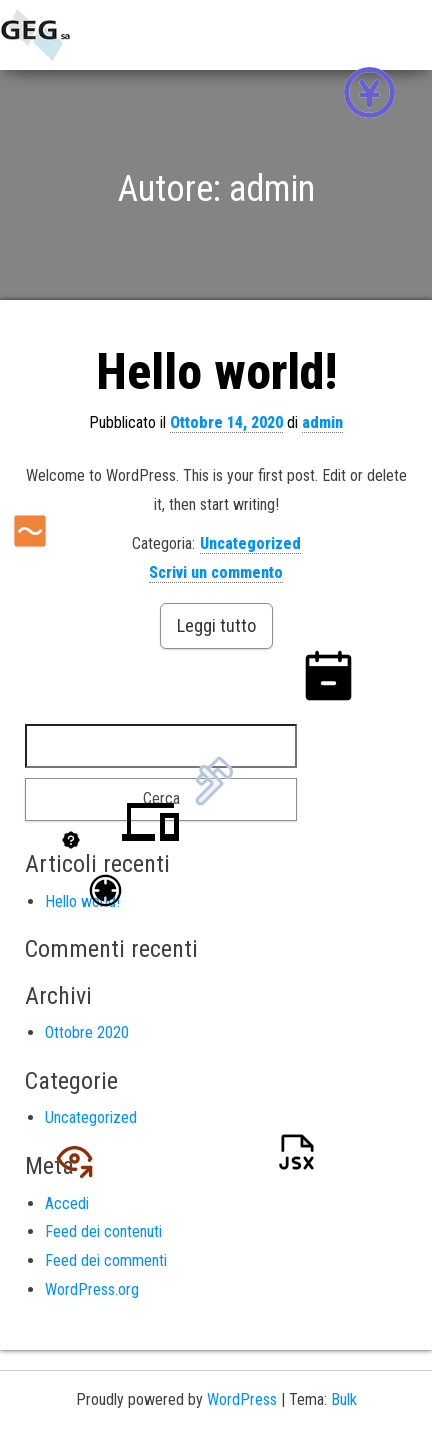 This screenshot has width=432, height=1440. I want to click on view connected devices, so click(150, 822).